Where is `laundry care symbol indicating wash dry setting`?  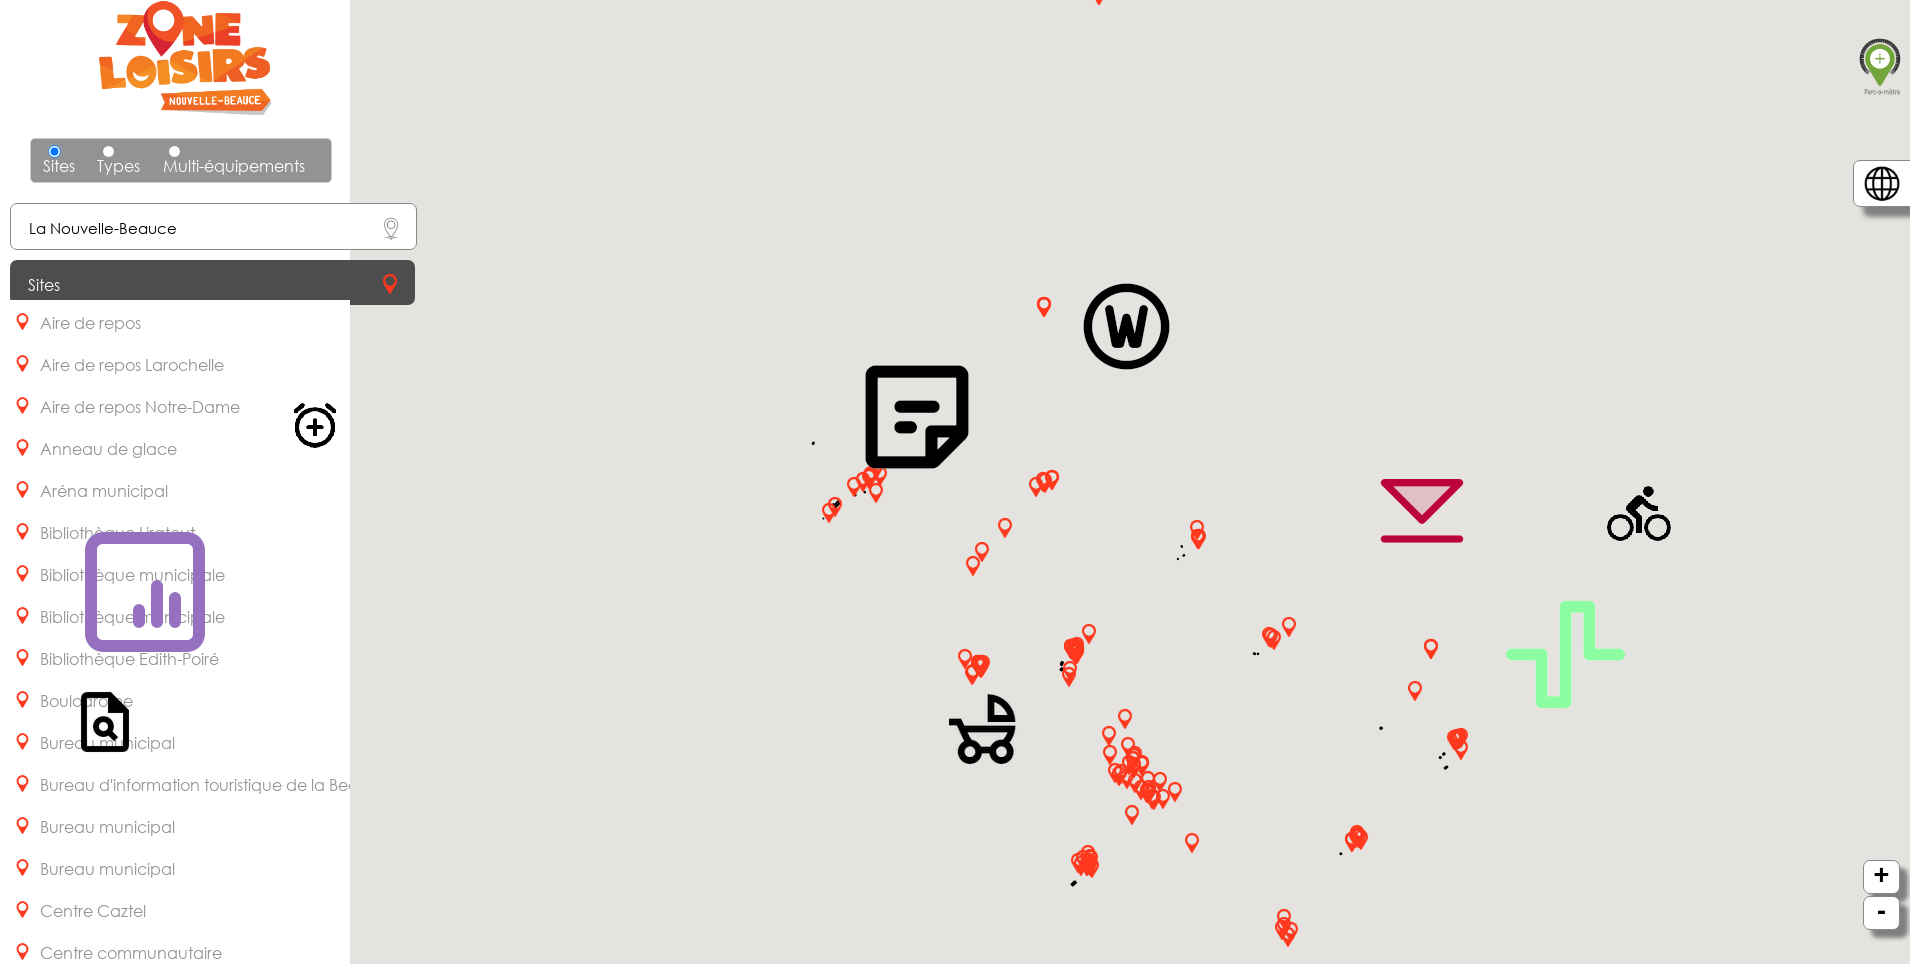
laundry care symbol indicating wash dry setting is located at coordinates (1126, 326).